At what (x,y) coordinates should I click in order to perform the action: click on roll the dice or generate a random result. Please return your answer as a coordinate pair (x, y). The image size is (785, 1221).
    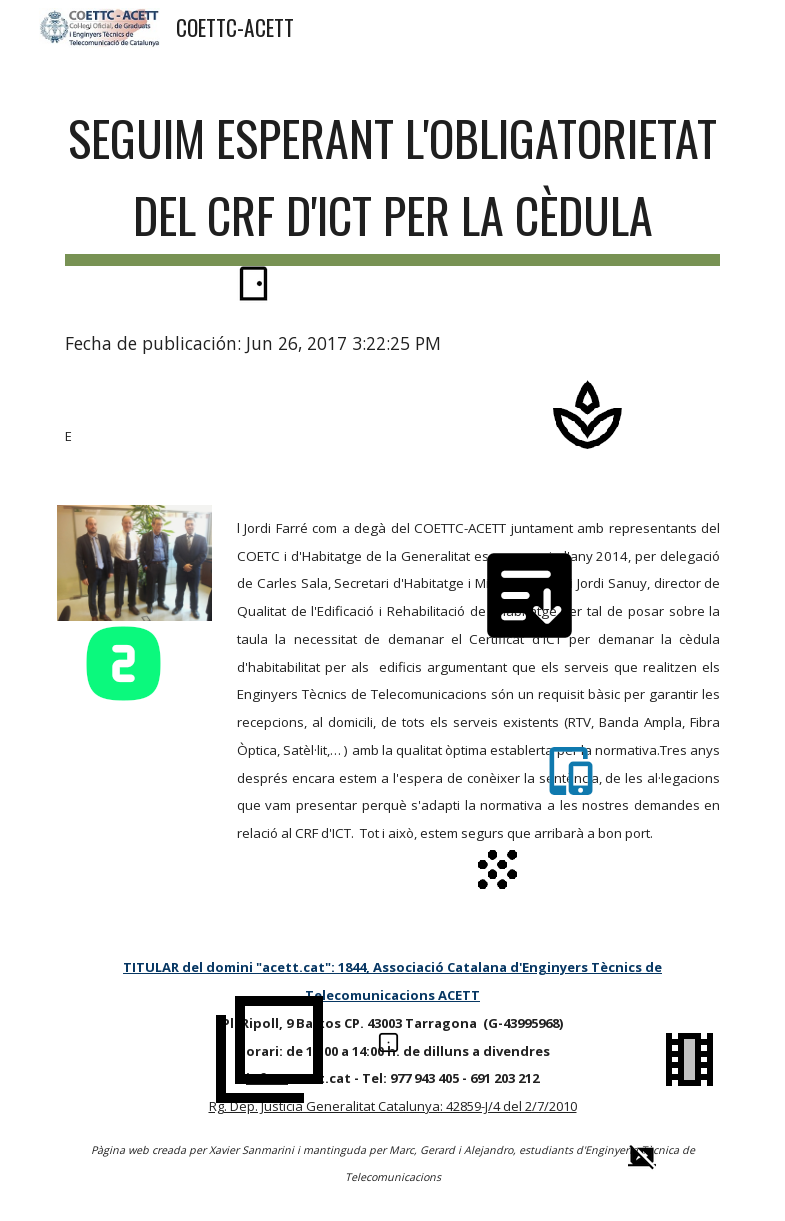
    Looking at the image, I should click on (388, 1042).